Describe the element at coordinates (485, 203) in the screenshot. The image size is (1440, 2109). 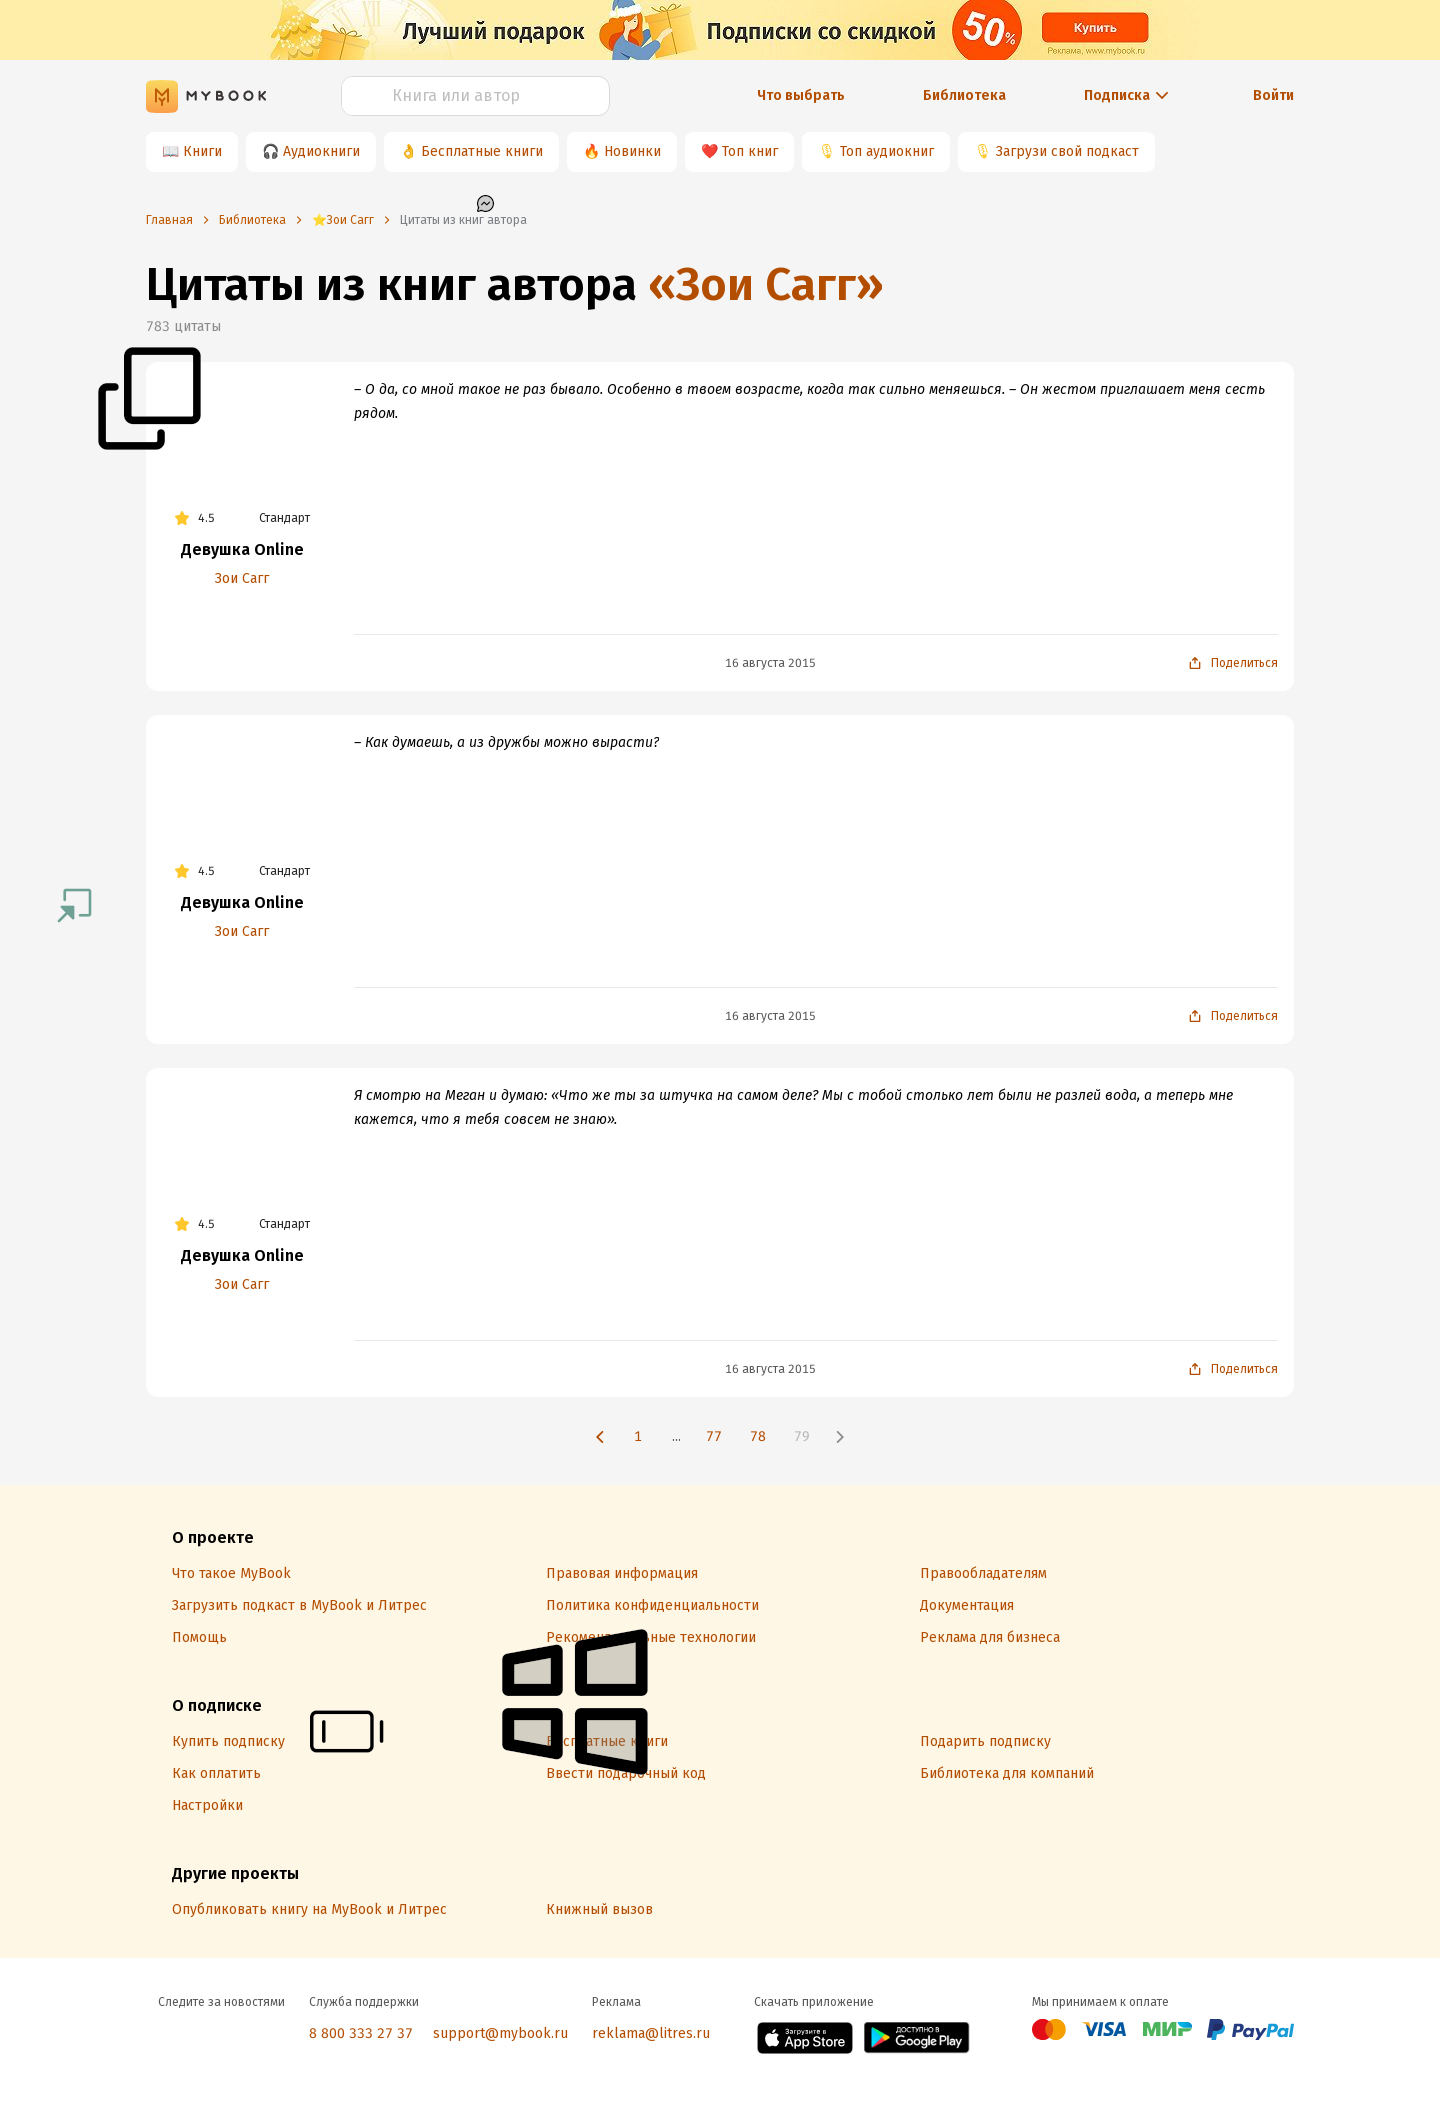
I see `open facebook messenger` at that location.